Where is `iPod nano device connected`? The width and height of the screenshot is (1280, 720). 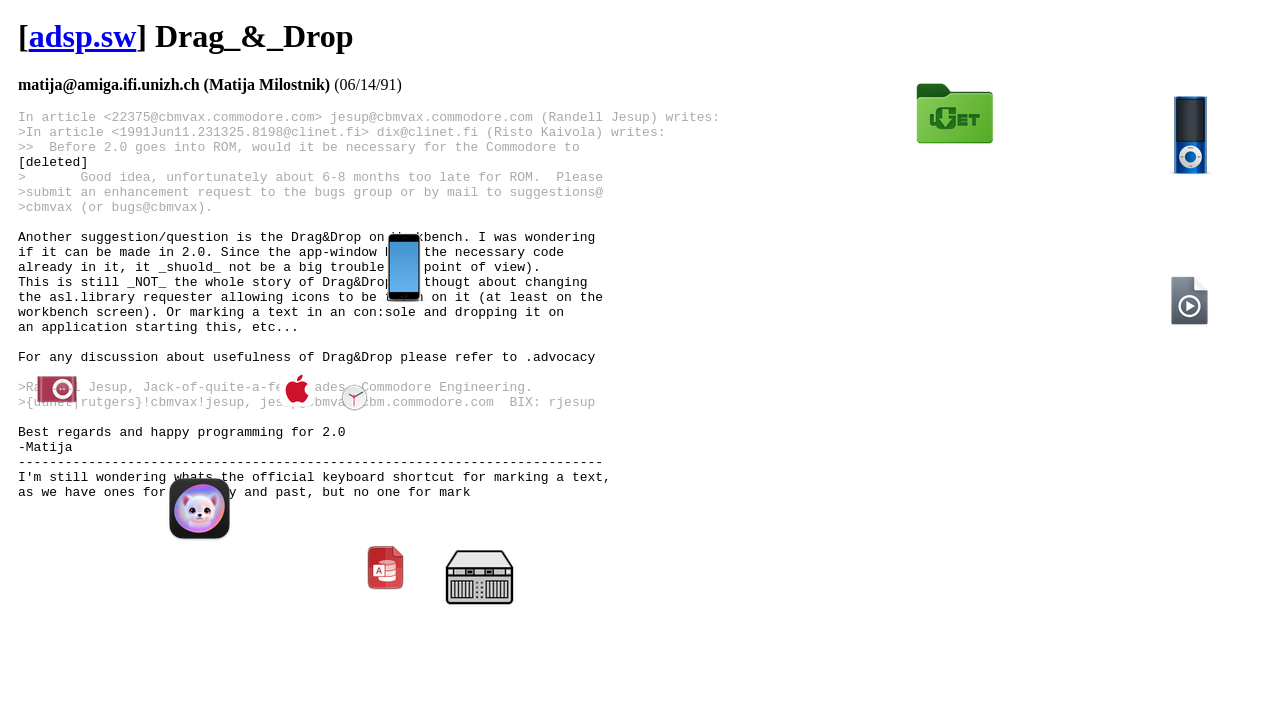 iPod nano device connected is located at coordinates (1190, 136).